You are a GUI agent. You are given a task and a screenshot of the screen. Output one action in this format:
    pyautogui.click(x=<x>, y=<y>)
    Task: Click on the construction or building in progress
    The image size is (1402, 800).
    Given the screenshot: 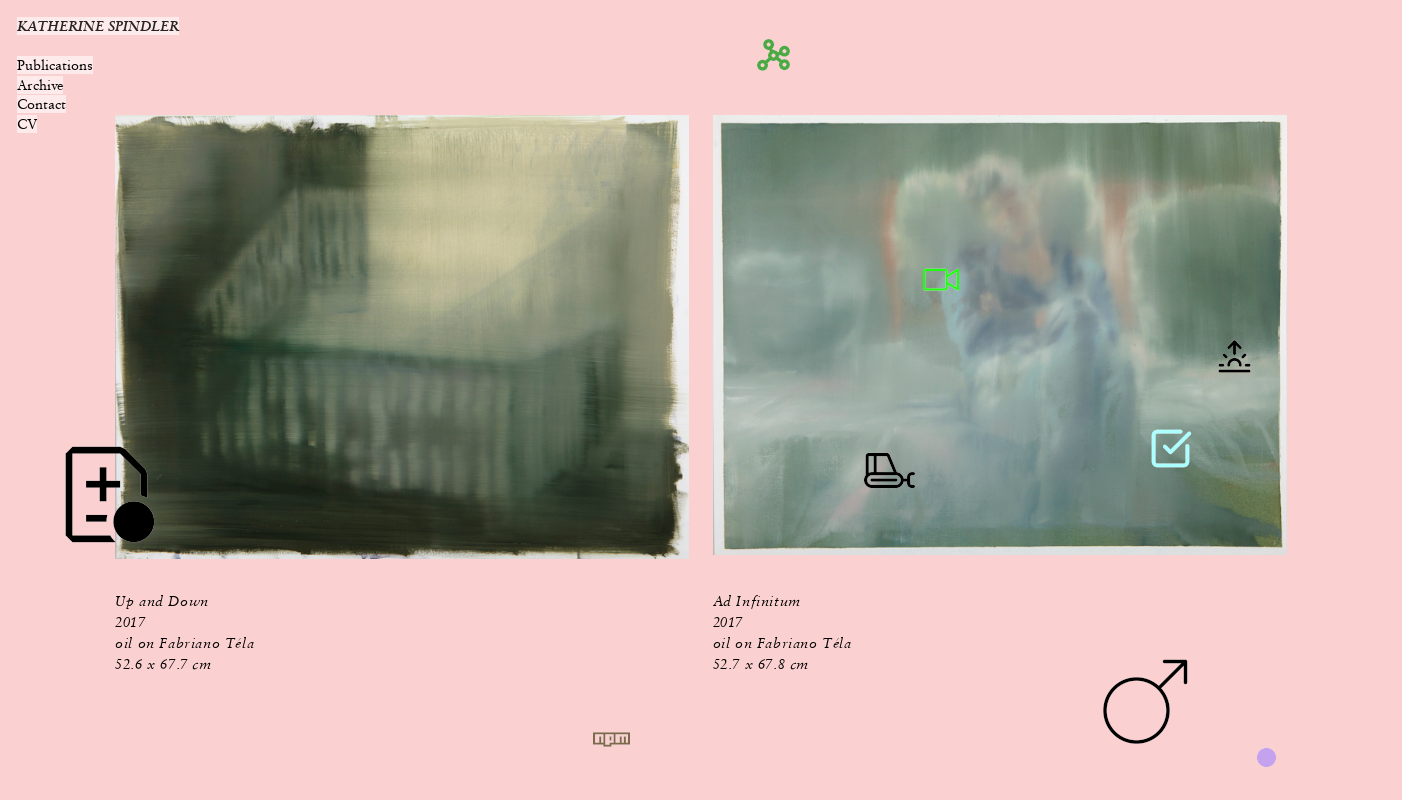 What is the action you would take?
    pyautogui.click(x=889, y=470)
    